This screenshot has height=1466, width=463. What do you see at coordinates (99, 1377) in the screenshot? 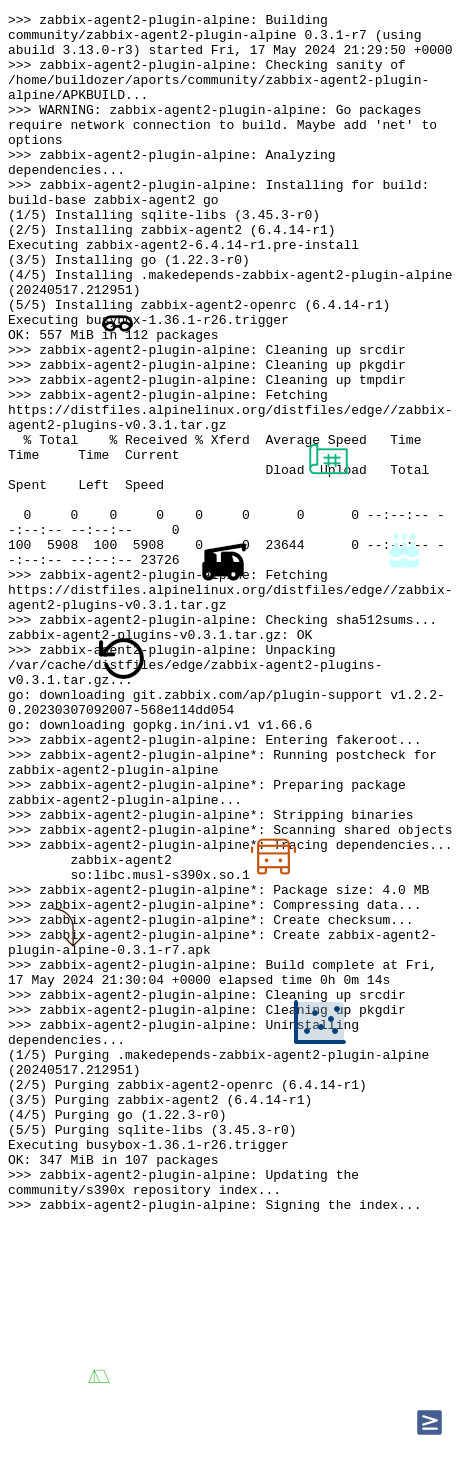
I see `access camping or outdoor activity options` at bounding box center [99, 1377].